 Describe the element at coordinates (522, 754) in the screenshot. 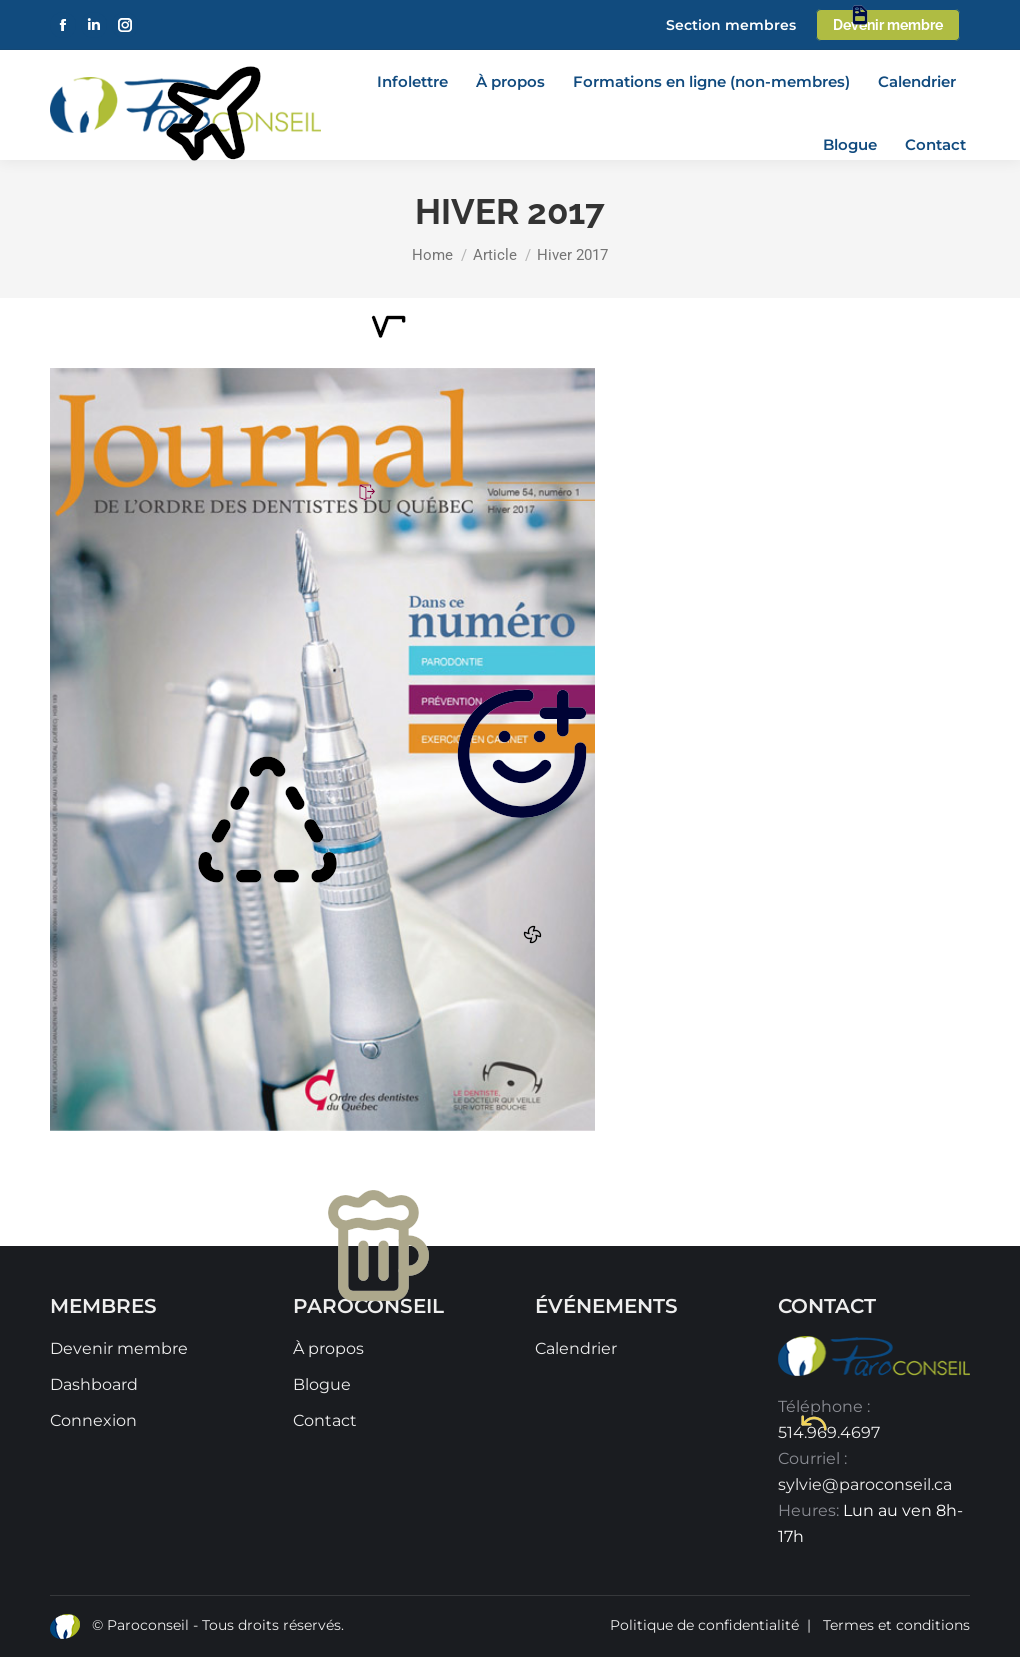

I see `add a reaction to a message` at that location.